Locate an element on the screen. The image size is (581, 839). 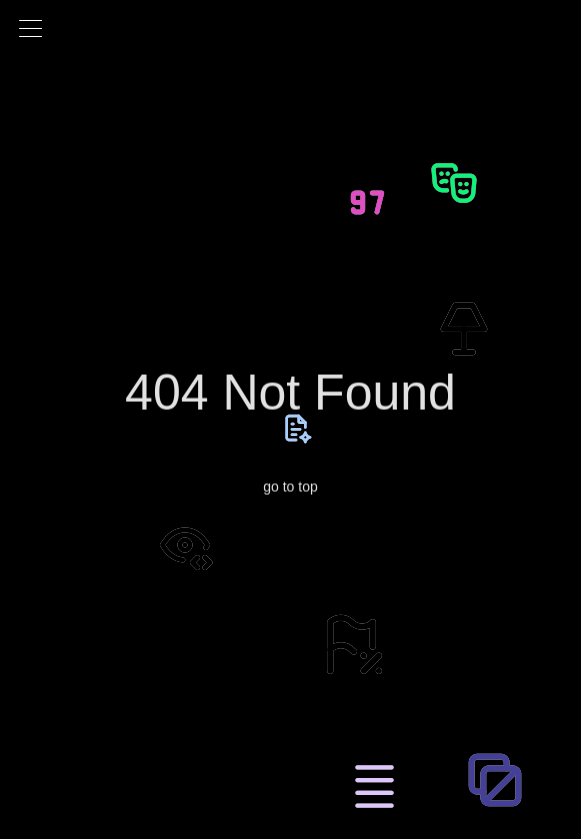
generate AI-powered text or document is located at coordinates (296, 428).